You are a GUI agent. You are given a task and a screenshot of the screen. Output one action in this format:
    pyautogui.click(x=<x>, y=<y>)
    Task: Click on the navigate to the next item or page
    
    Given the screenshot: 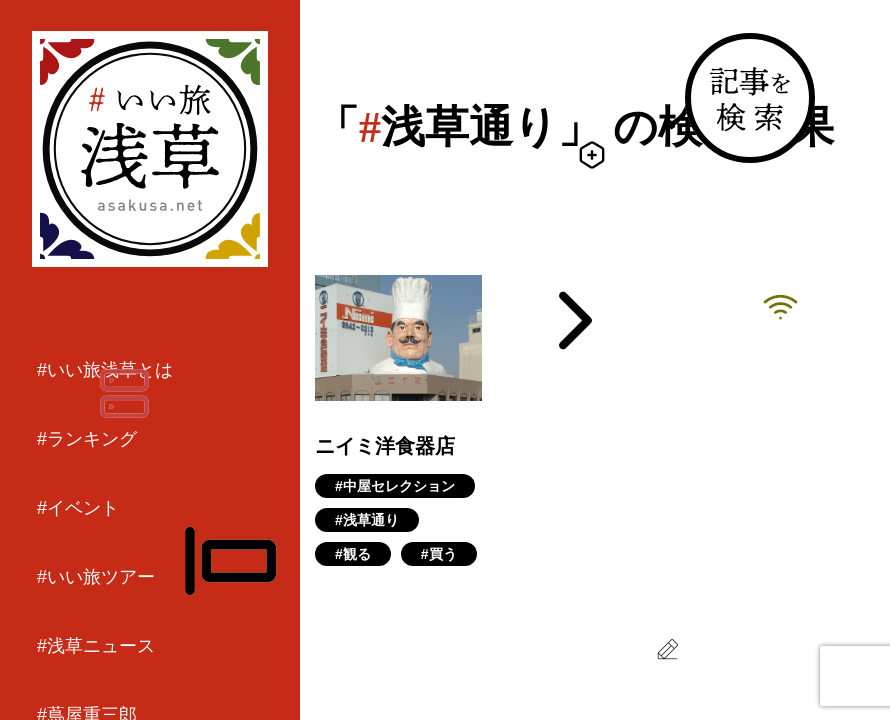 What is the action you would take?
    pyautogui.click(x=575, y=320)
    